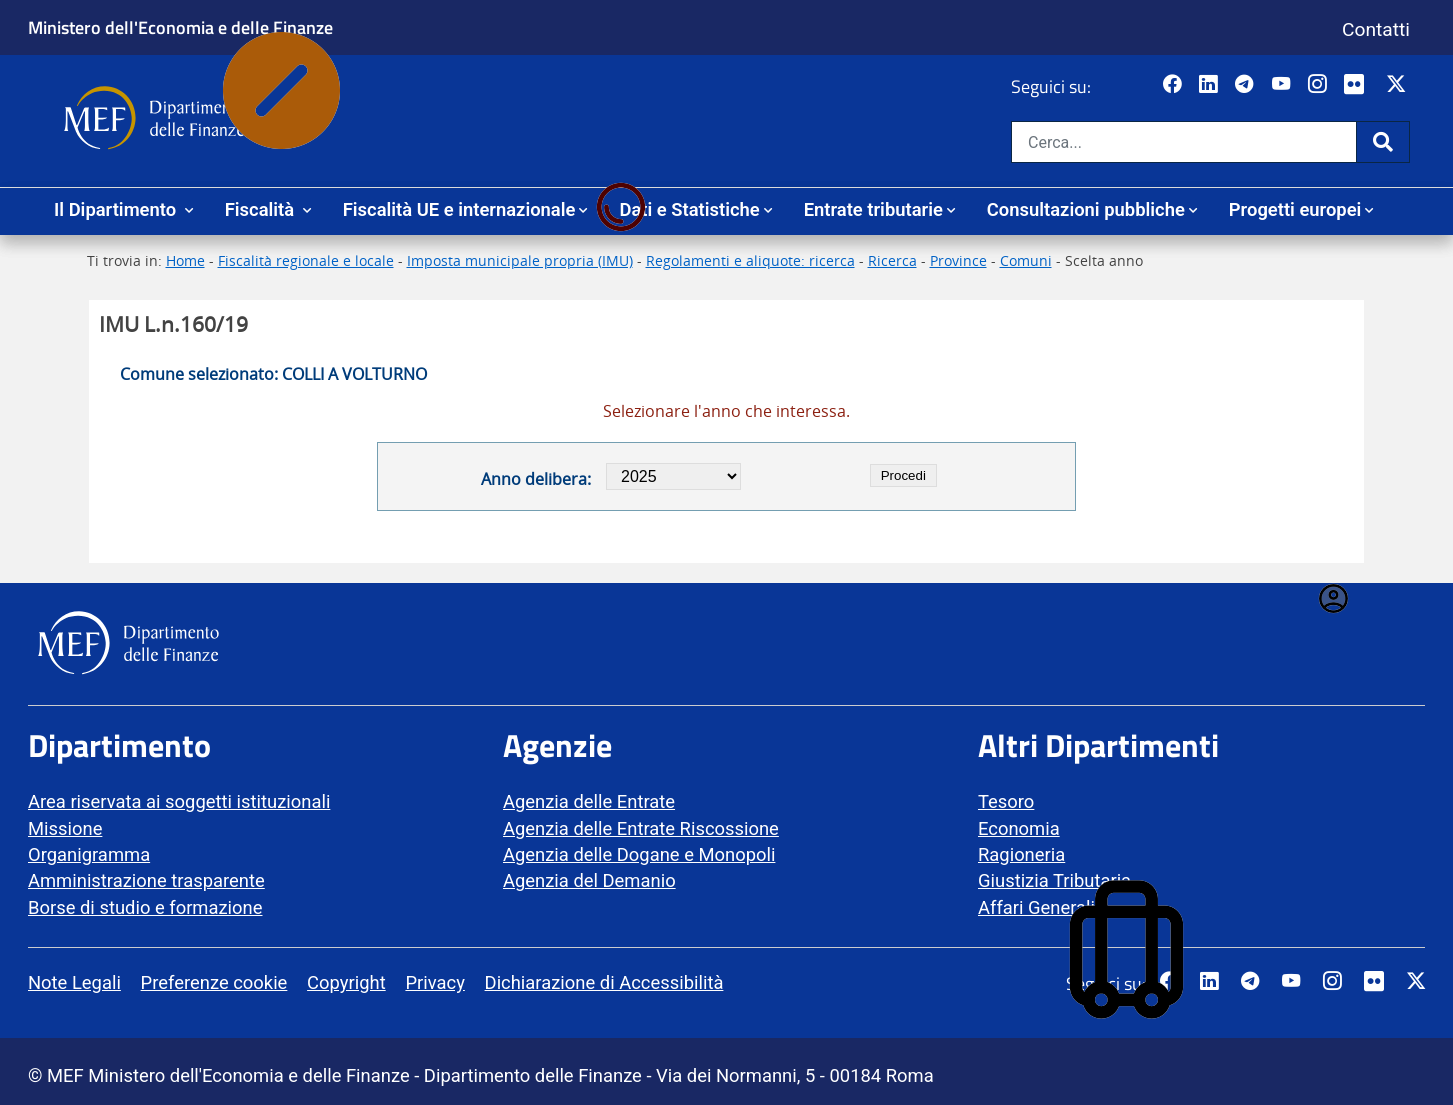  What do you see at coordinates (1126, 949) in the screenshot?
I see `access travel or trip information` at bounding box center [1126, 949].